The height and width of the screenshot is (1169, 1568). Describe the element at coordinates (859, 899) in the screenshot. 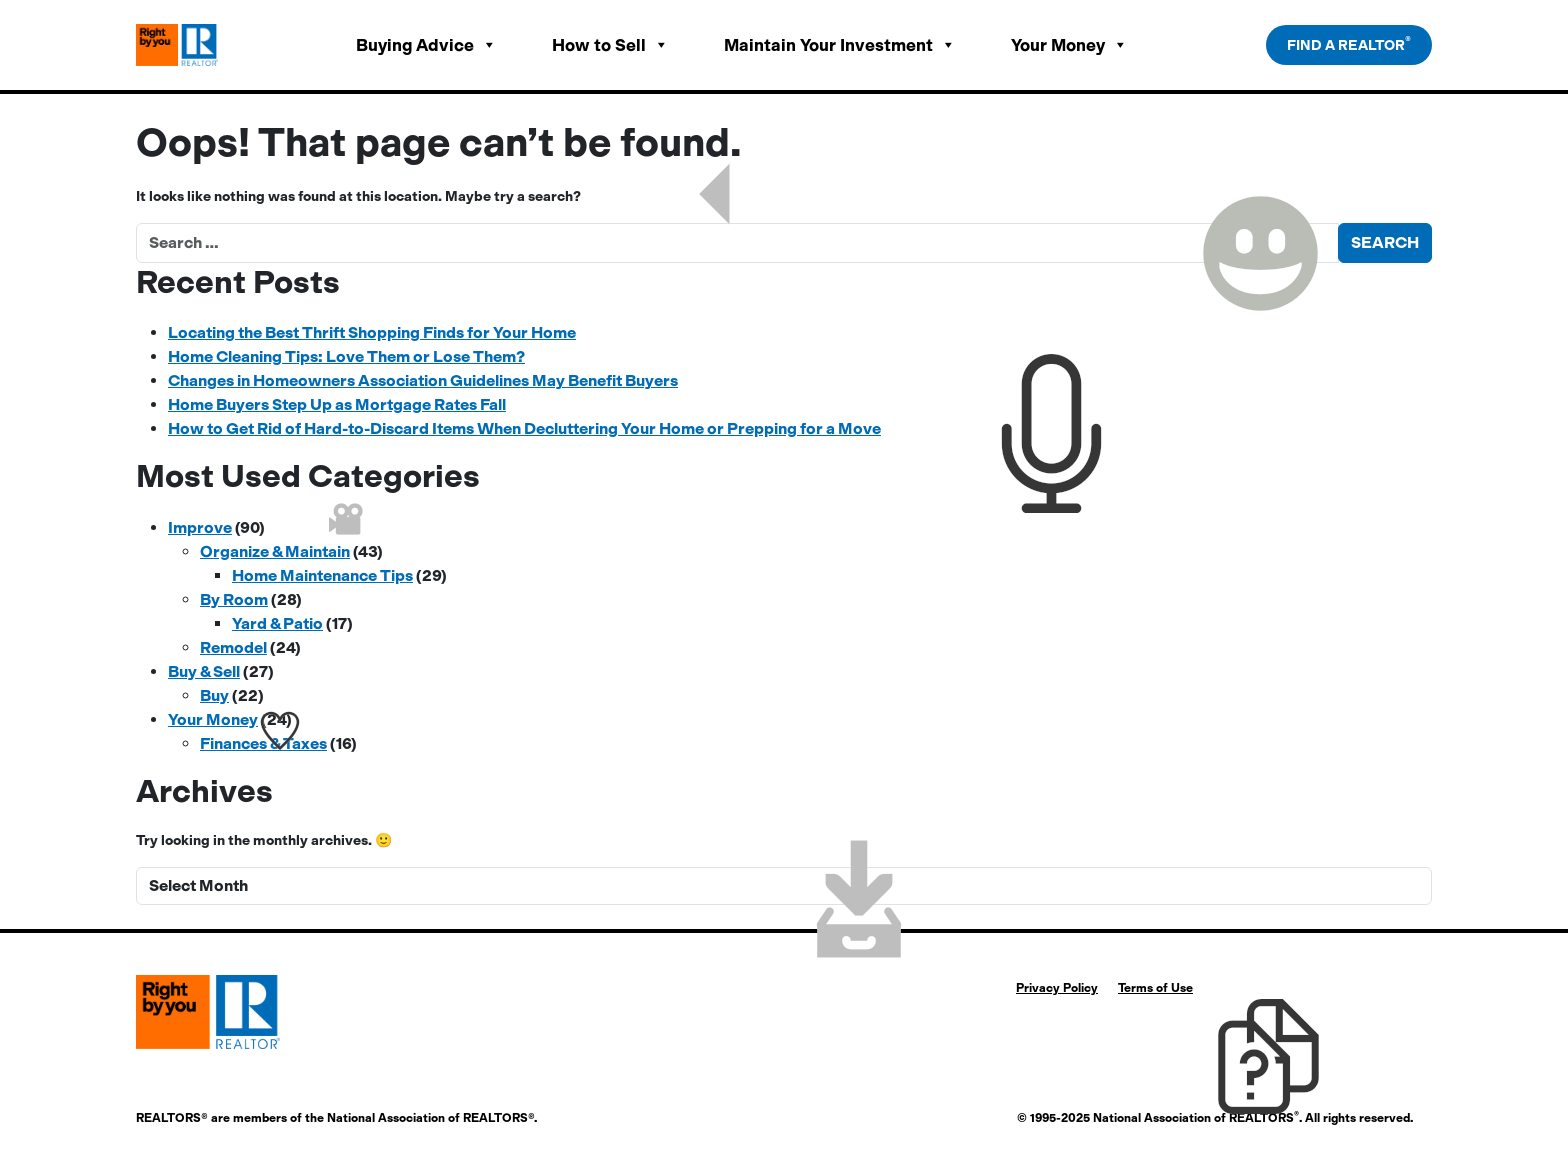

I see `save the current document` at that location.